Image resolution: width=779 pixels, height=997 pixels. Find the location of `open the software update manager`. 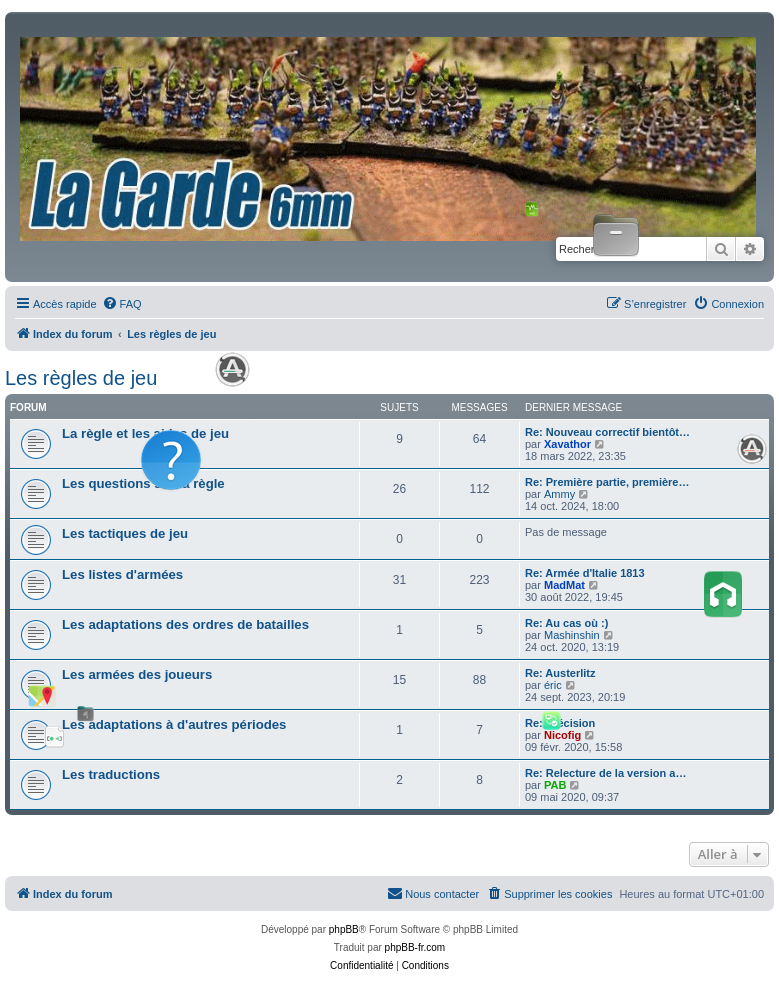

open the software update manager is located at coordinates (232, 369).